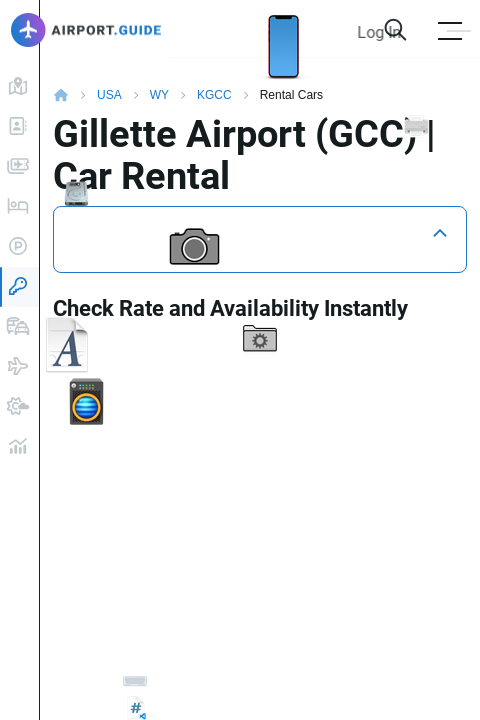 The width and height of the screenshot is (480, 720). What do you see at coordinates (260, 338) in the screenshot?
I see `access smart folder with automated mail rules` at bounding box center [260, 338].